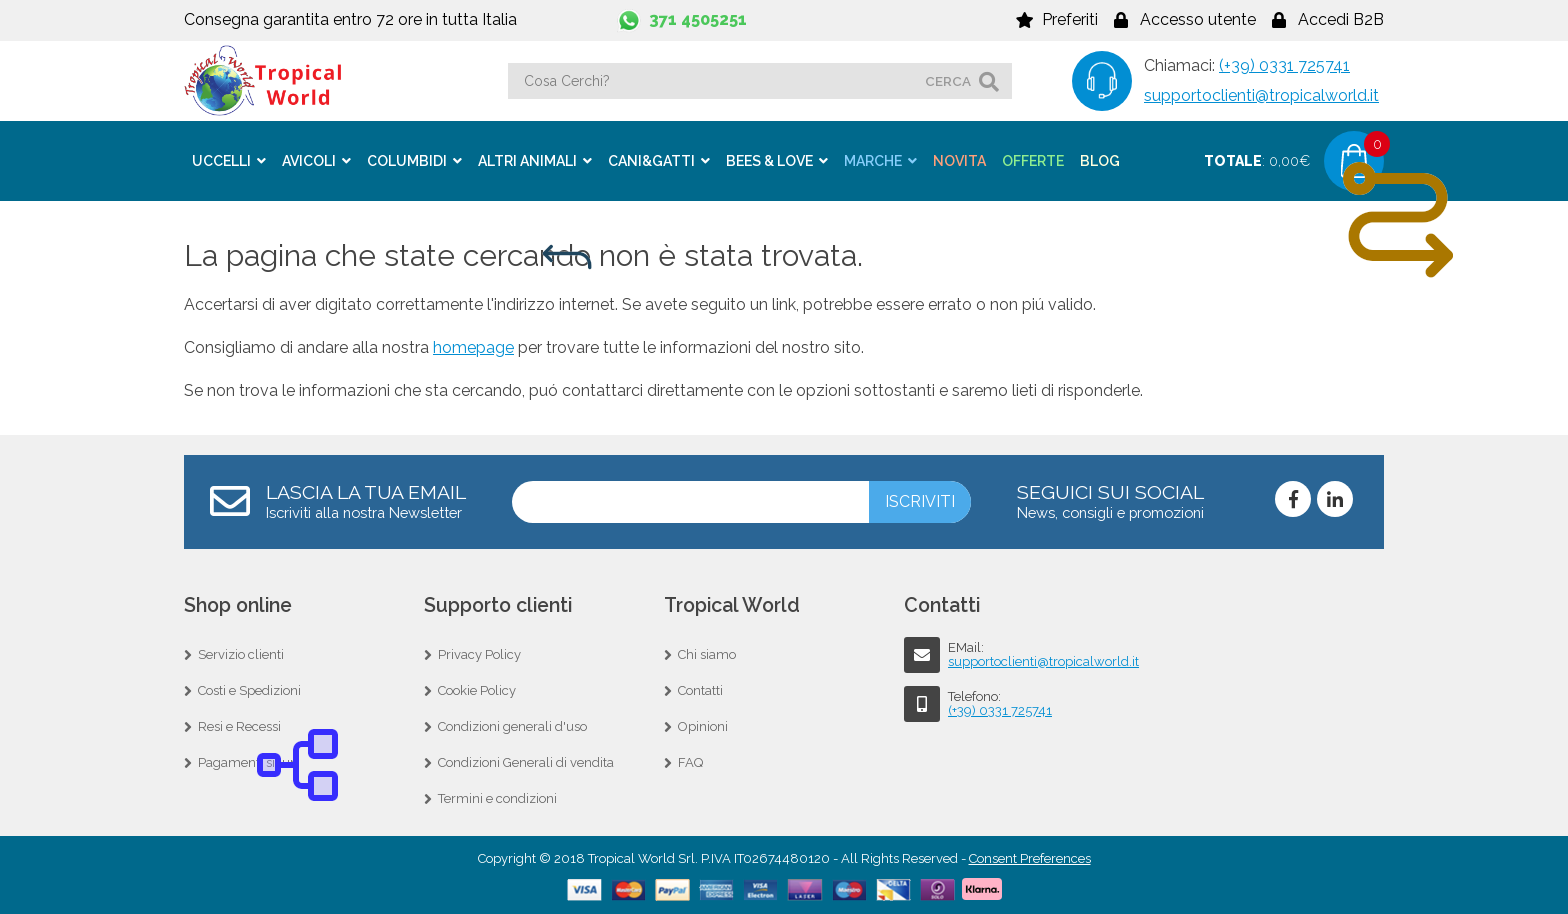 This screenshot has width=1568, height=914. I want to click on view hierarchical structure or organization, so click(302, 765).